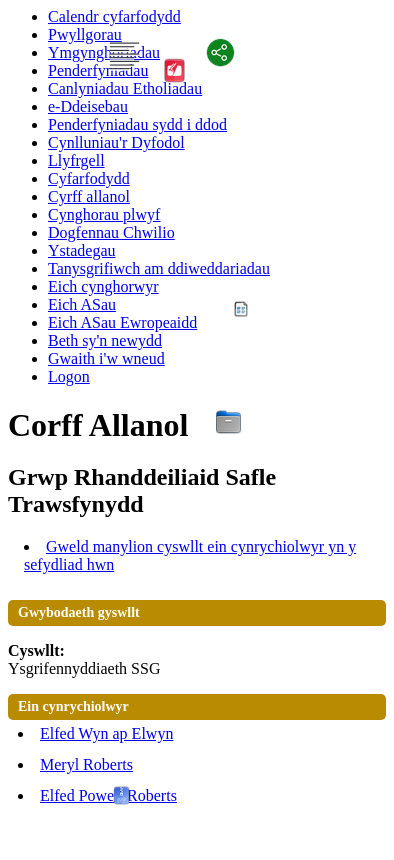 This screenshot has height=860, width=394. What do you see at coordinates (124, 56) in the screenshot?
I see `align text to the left margin` at bounding box center [124, 56].